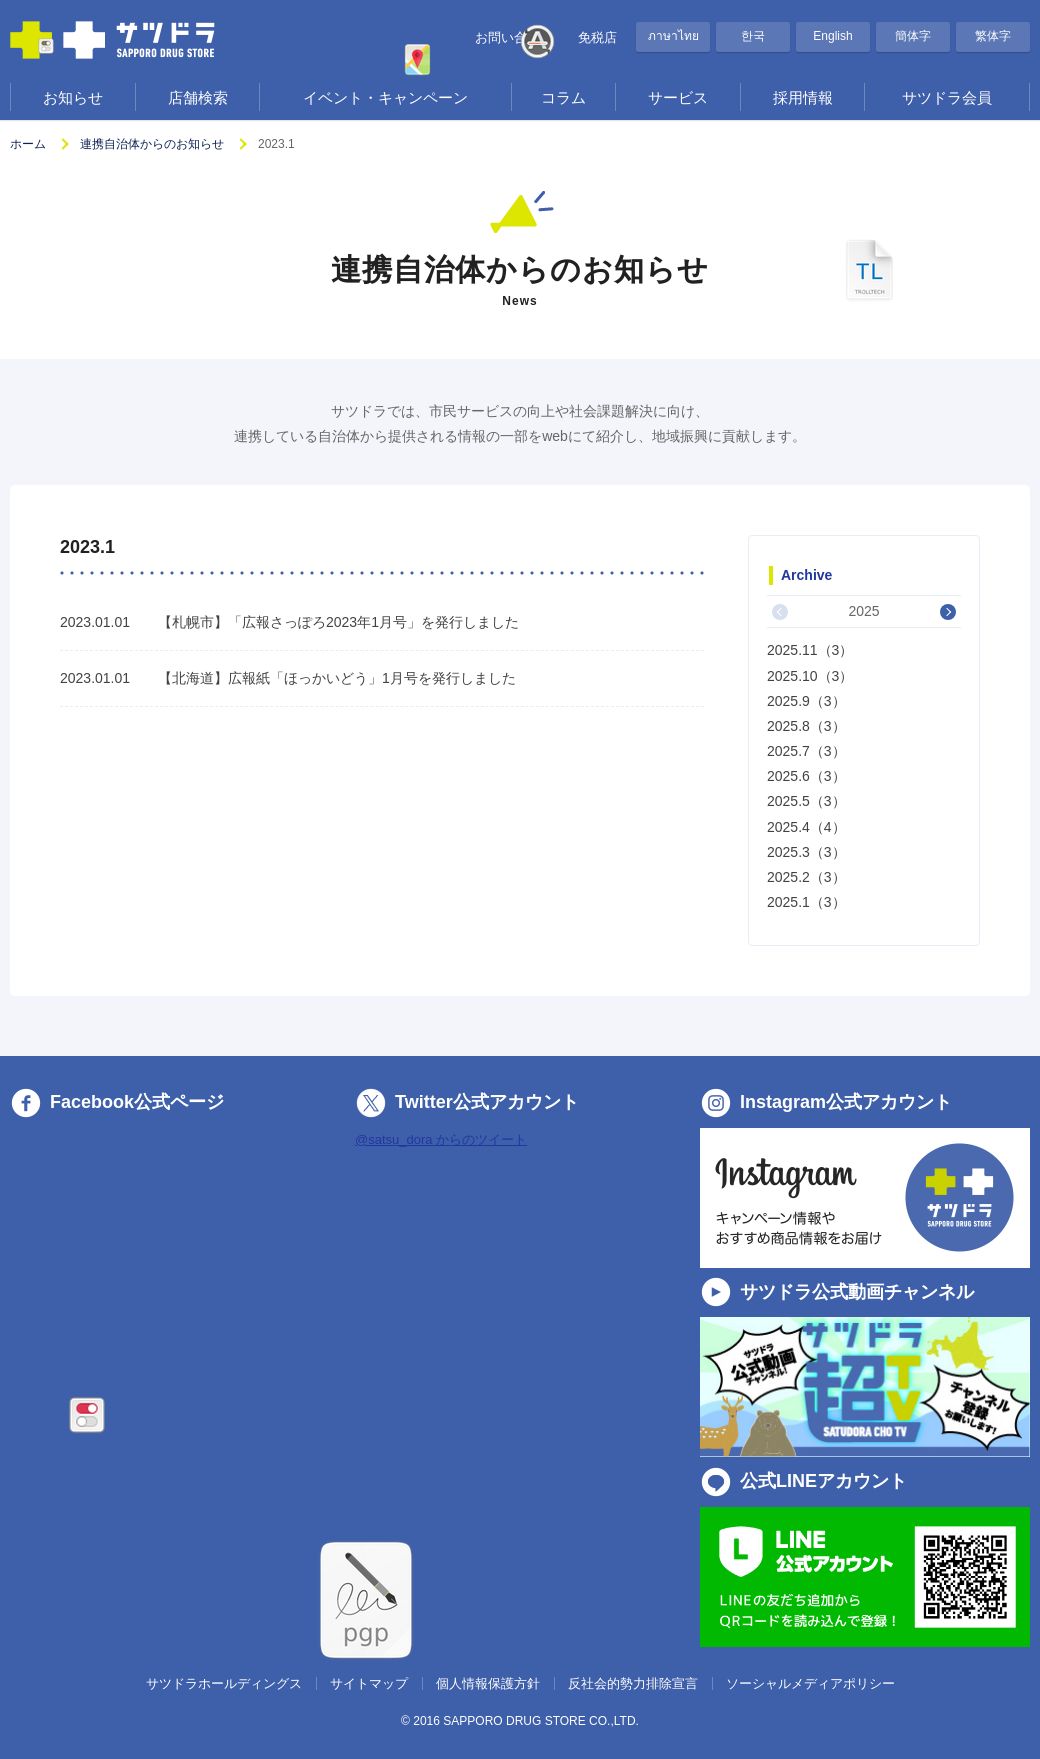 This screenshot has width=1040, height=1759. I want to click on open system tweaks or settings app, so click(87, 1415).